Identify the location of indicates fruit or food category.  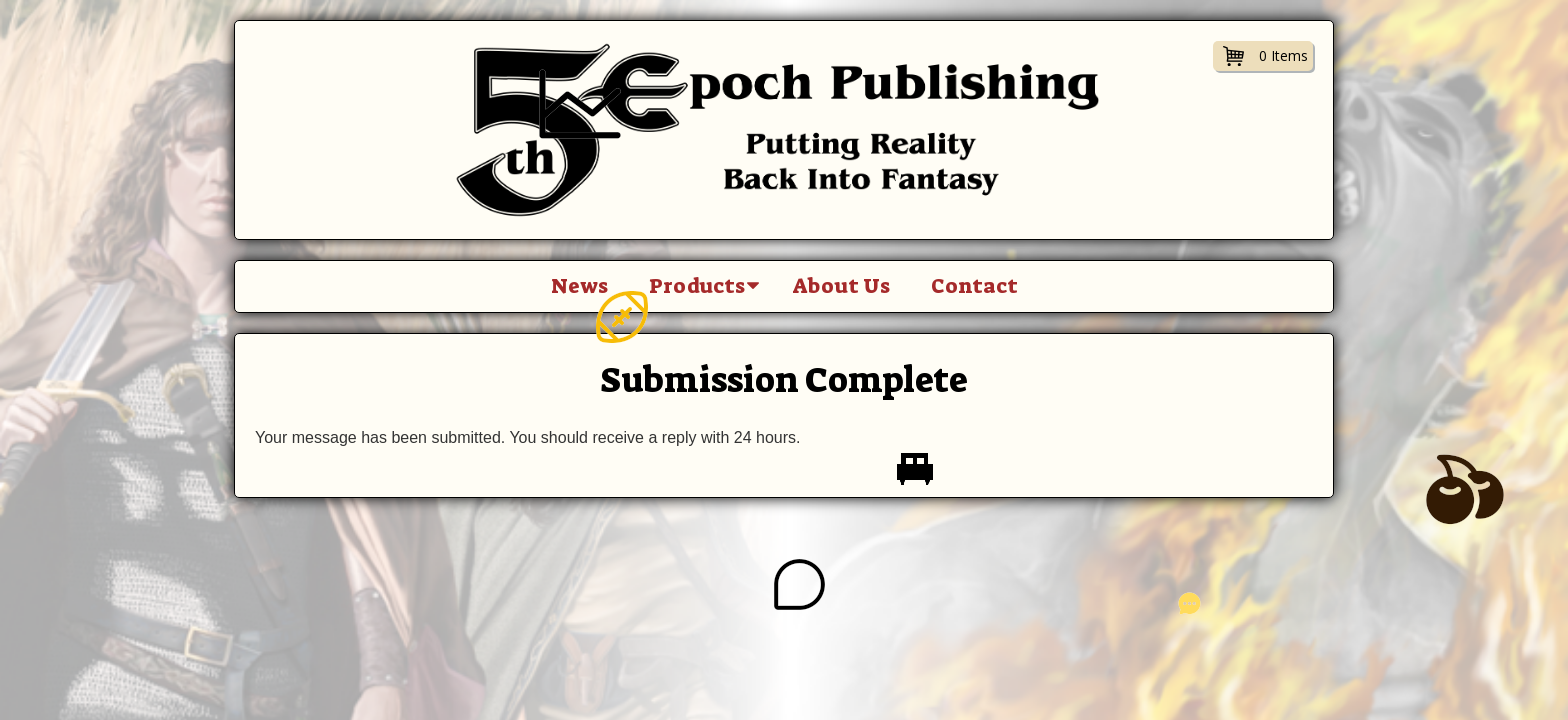
(1463, 489).